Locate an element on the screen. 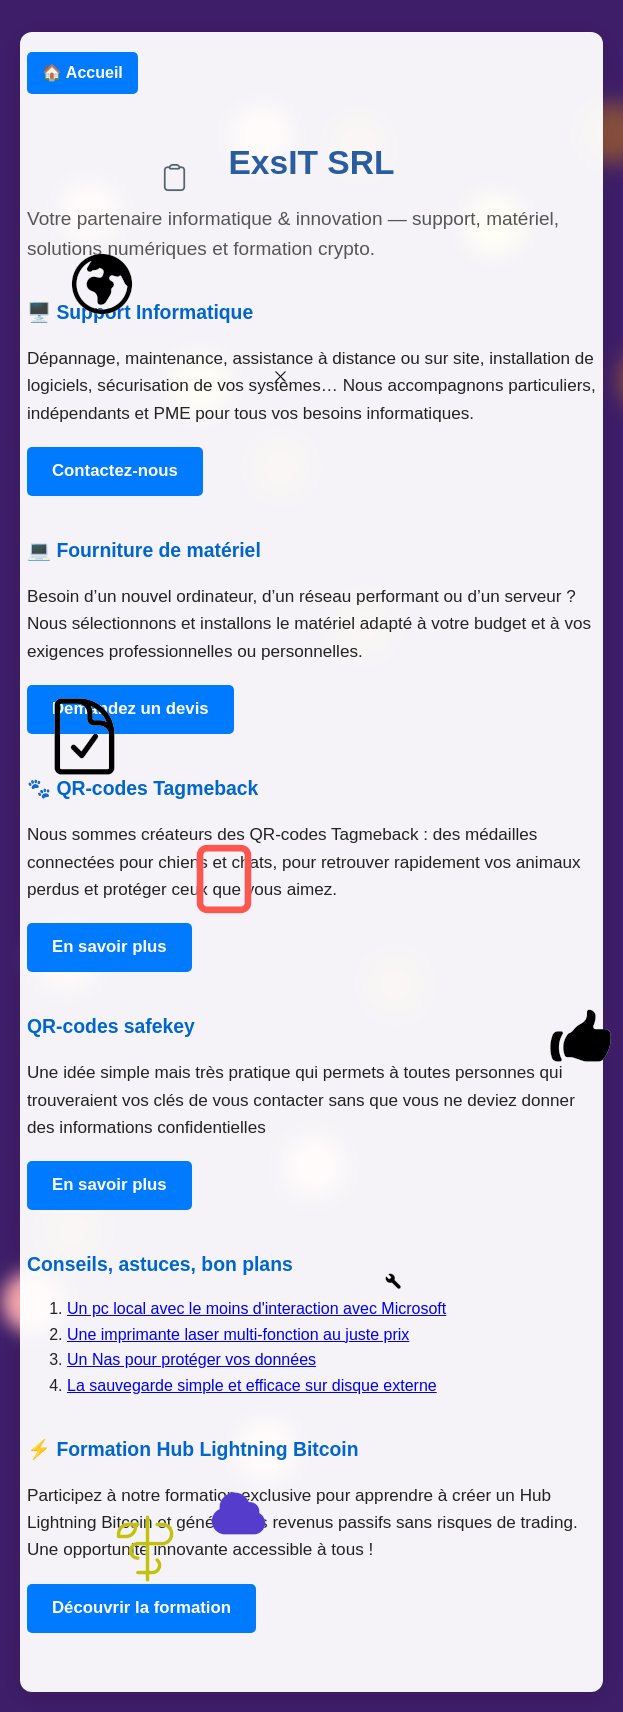 The width and height of the screenshot is (623, 1712). access health or medical services is located at coordinates (147, 1548).